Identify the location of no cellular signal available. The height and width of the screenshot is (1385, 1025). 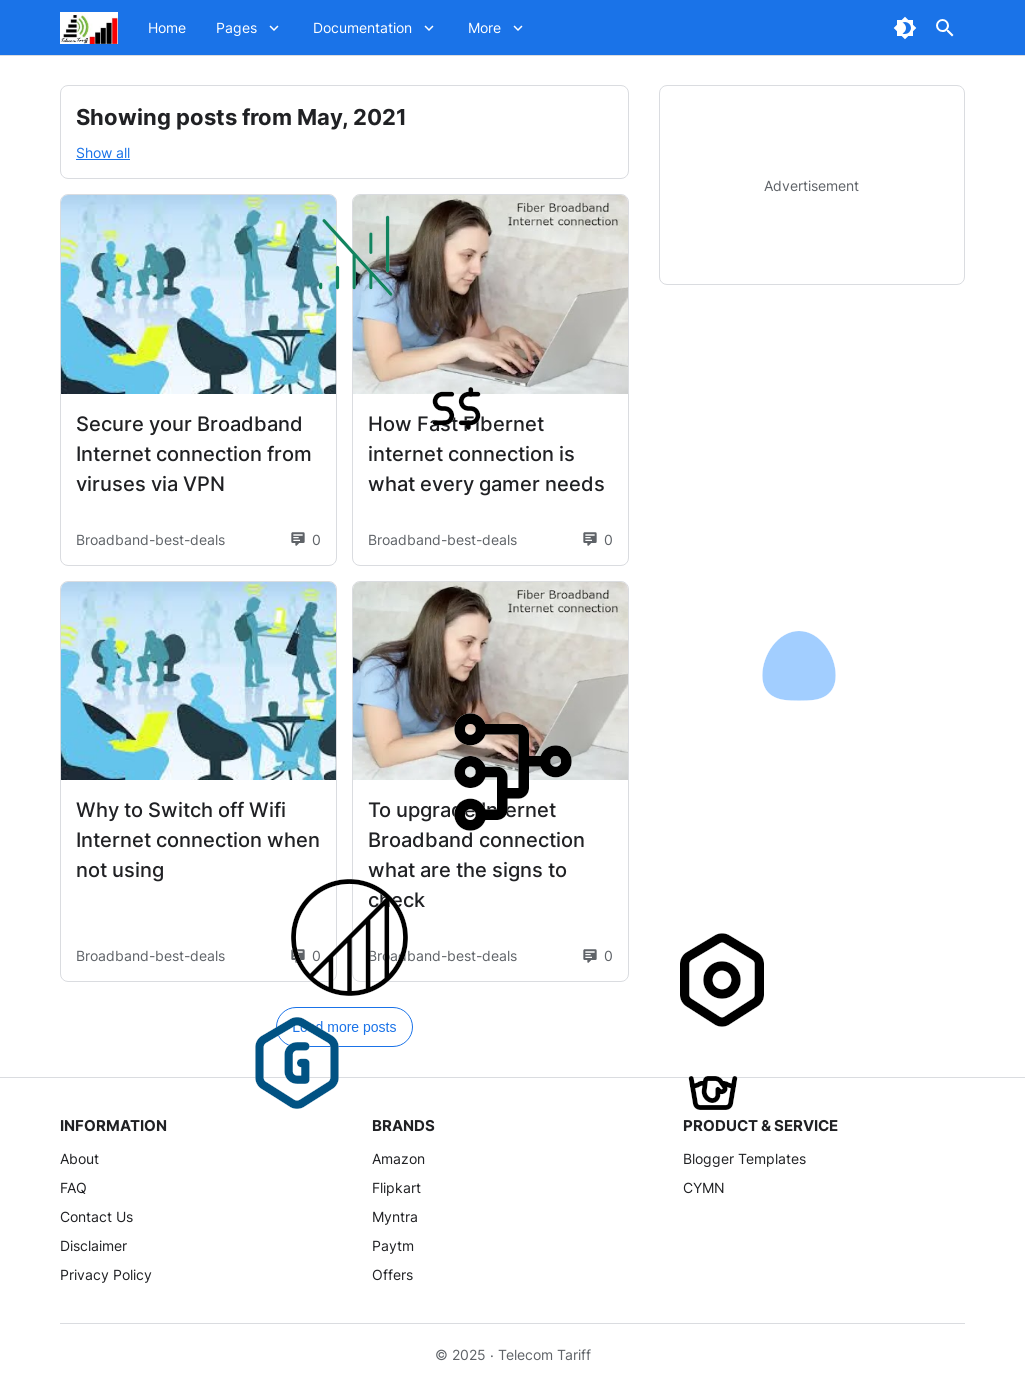
(357, 257).